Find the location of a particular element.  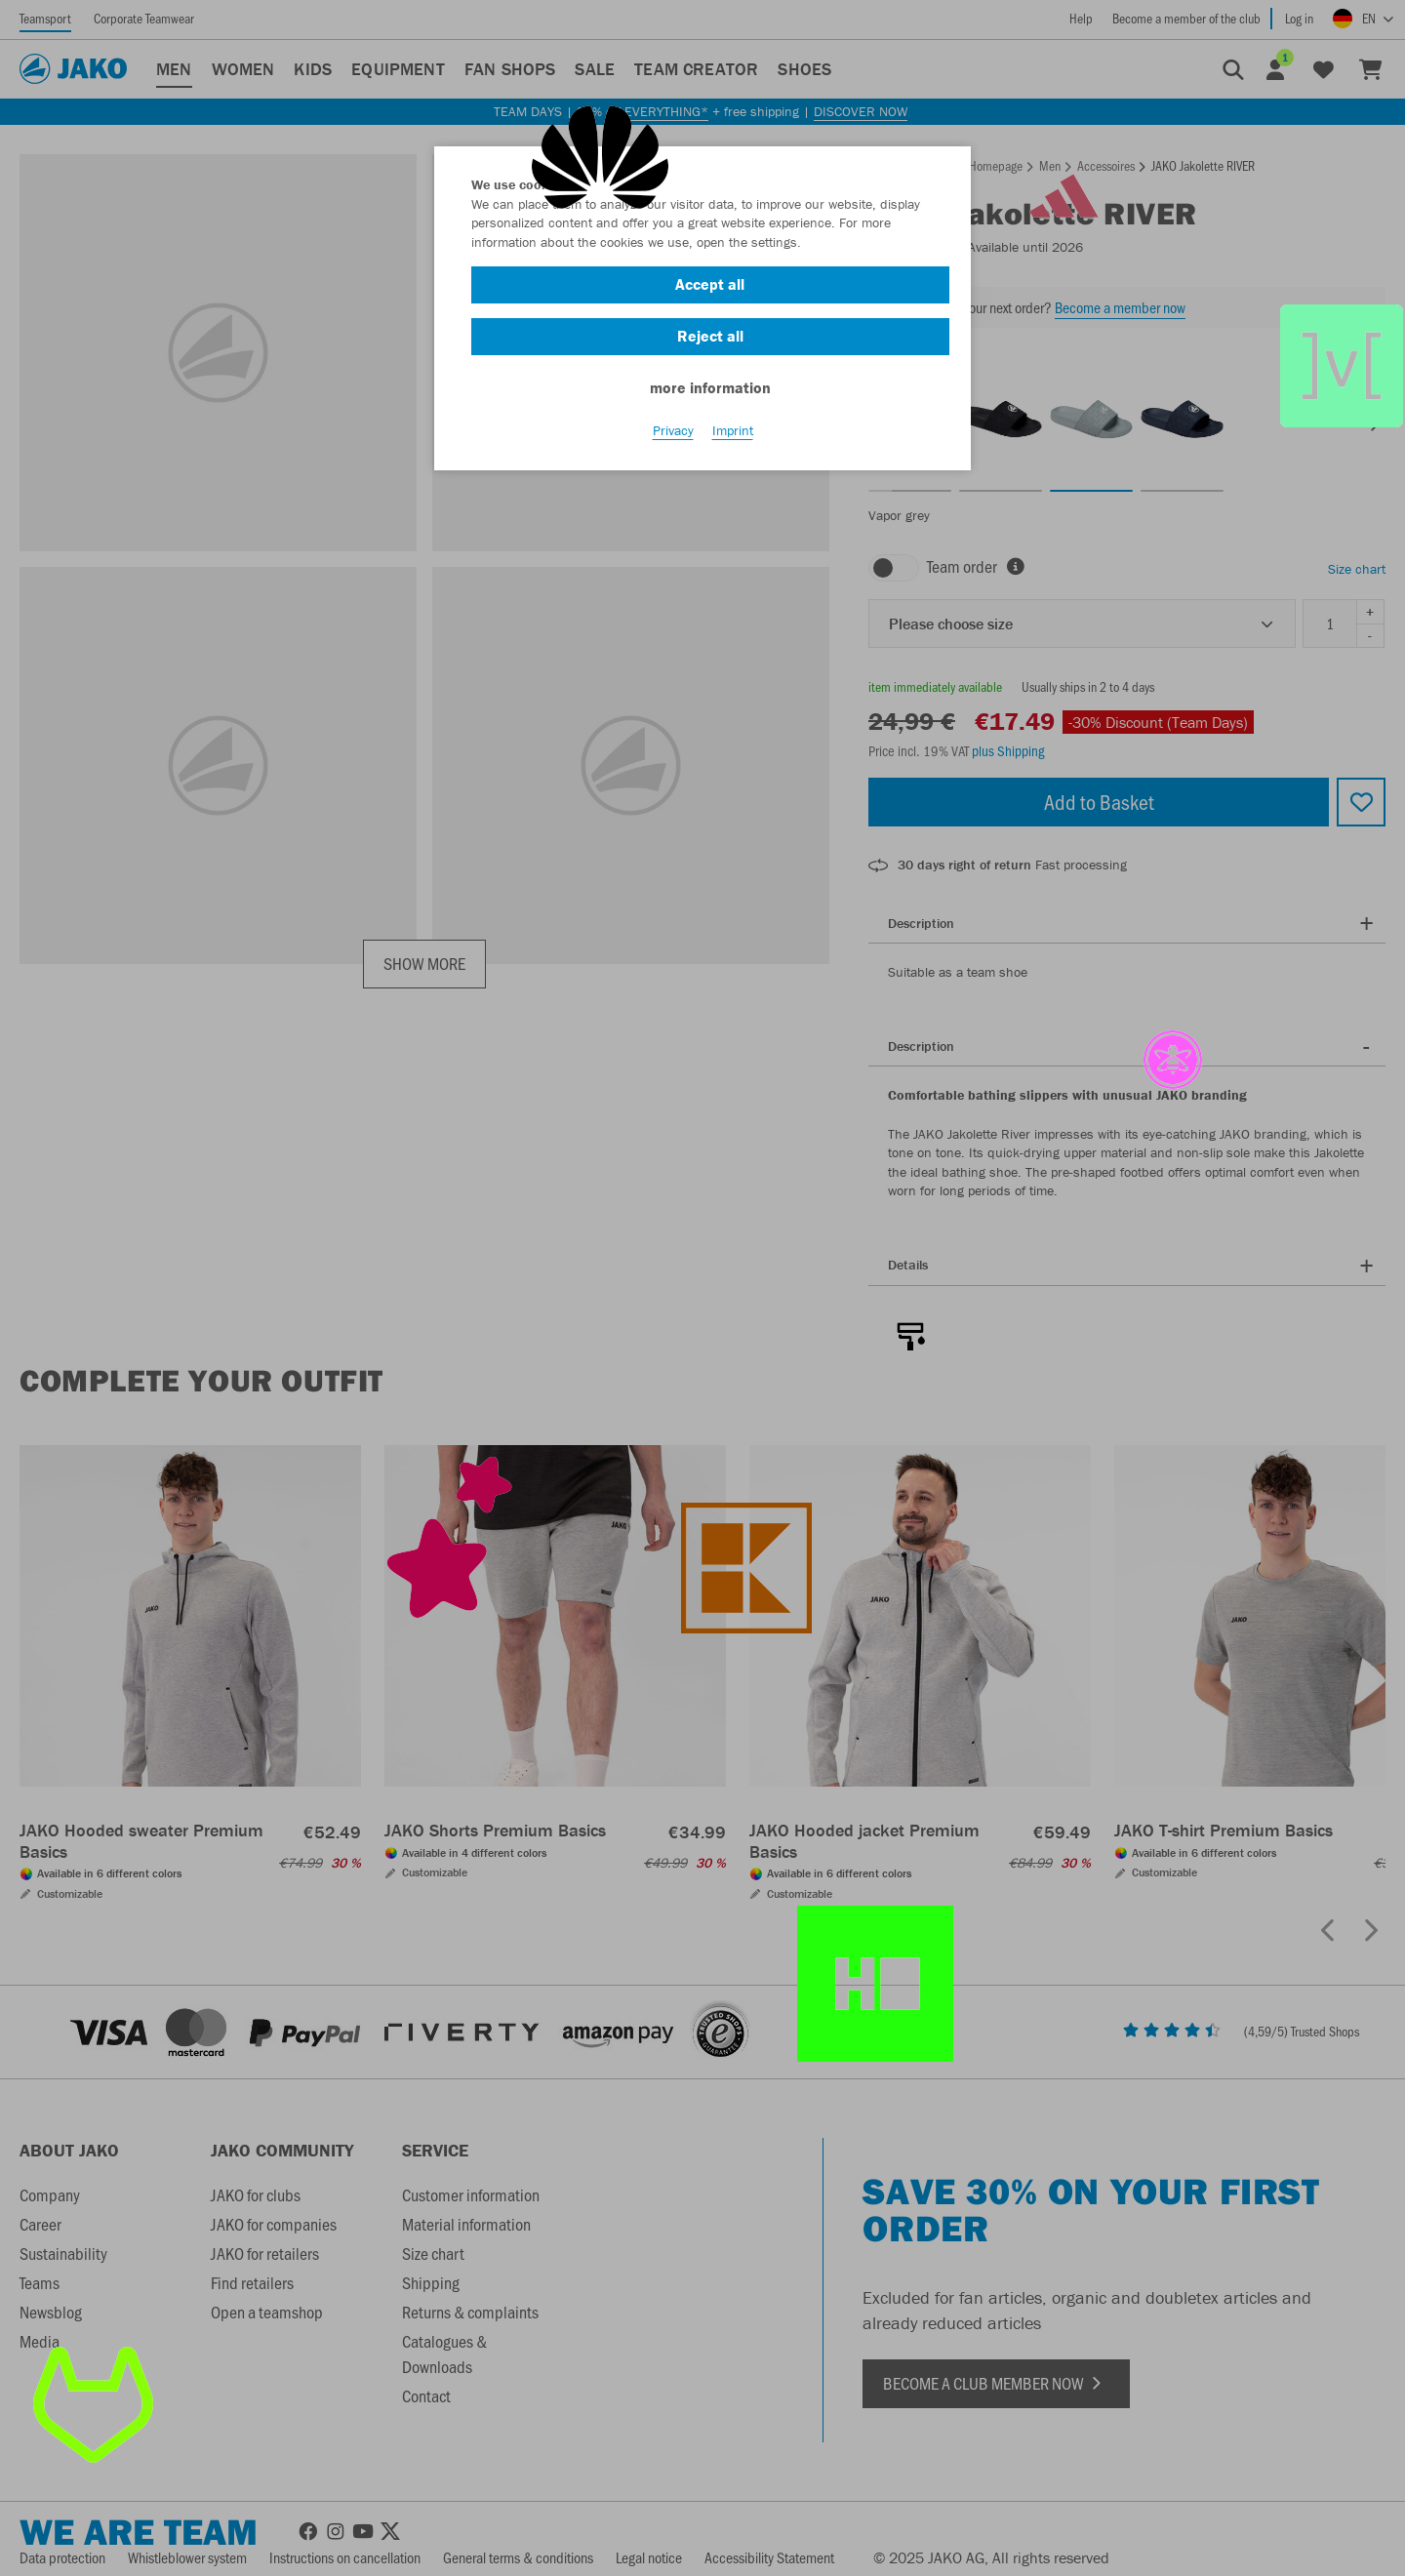

MobX state management library logo is located at coordinates (1342, 366).